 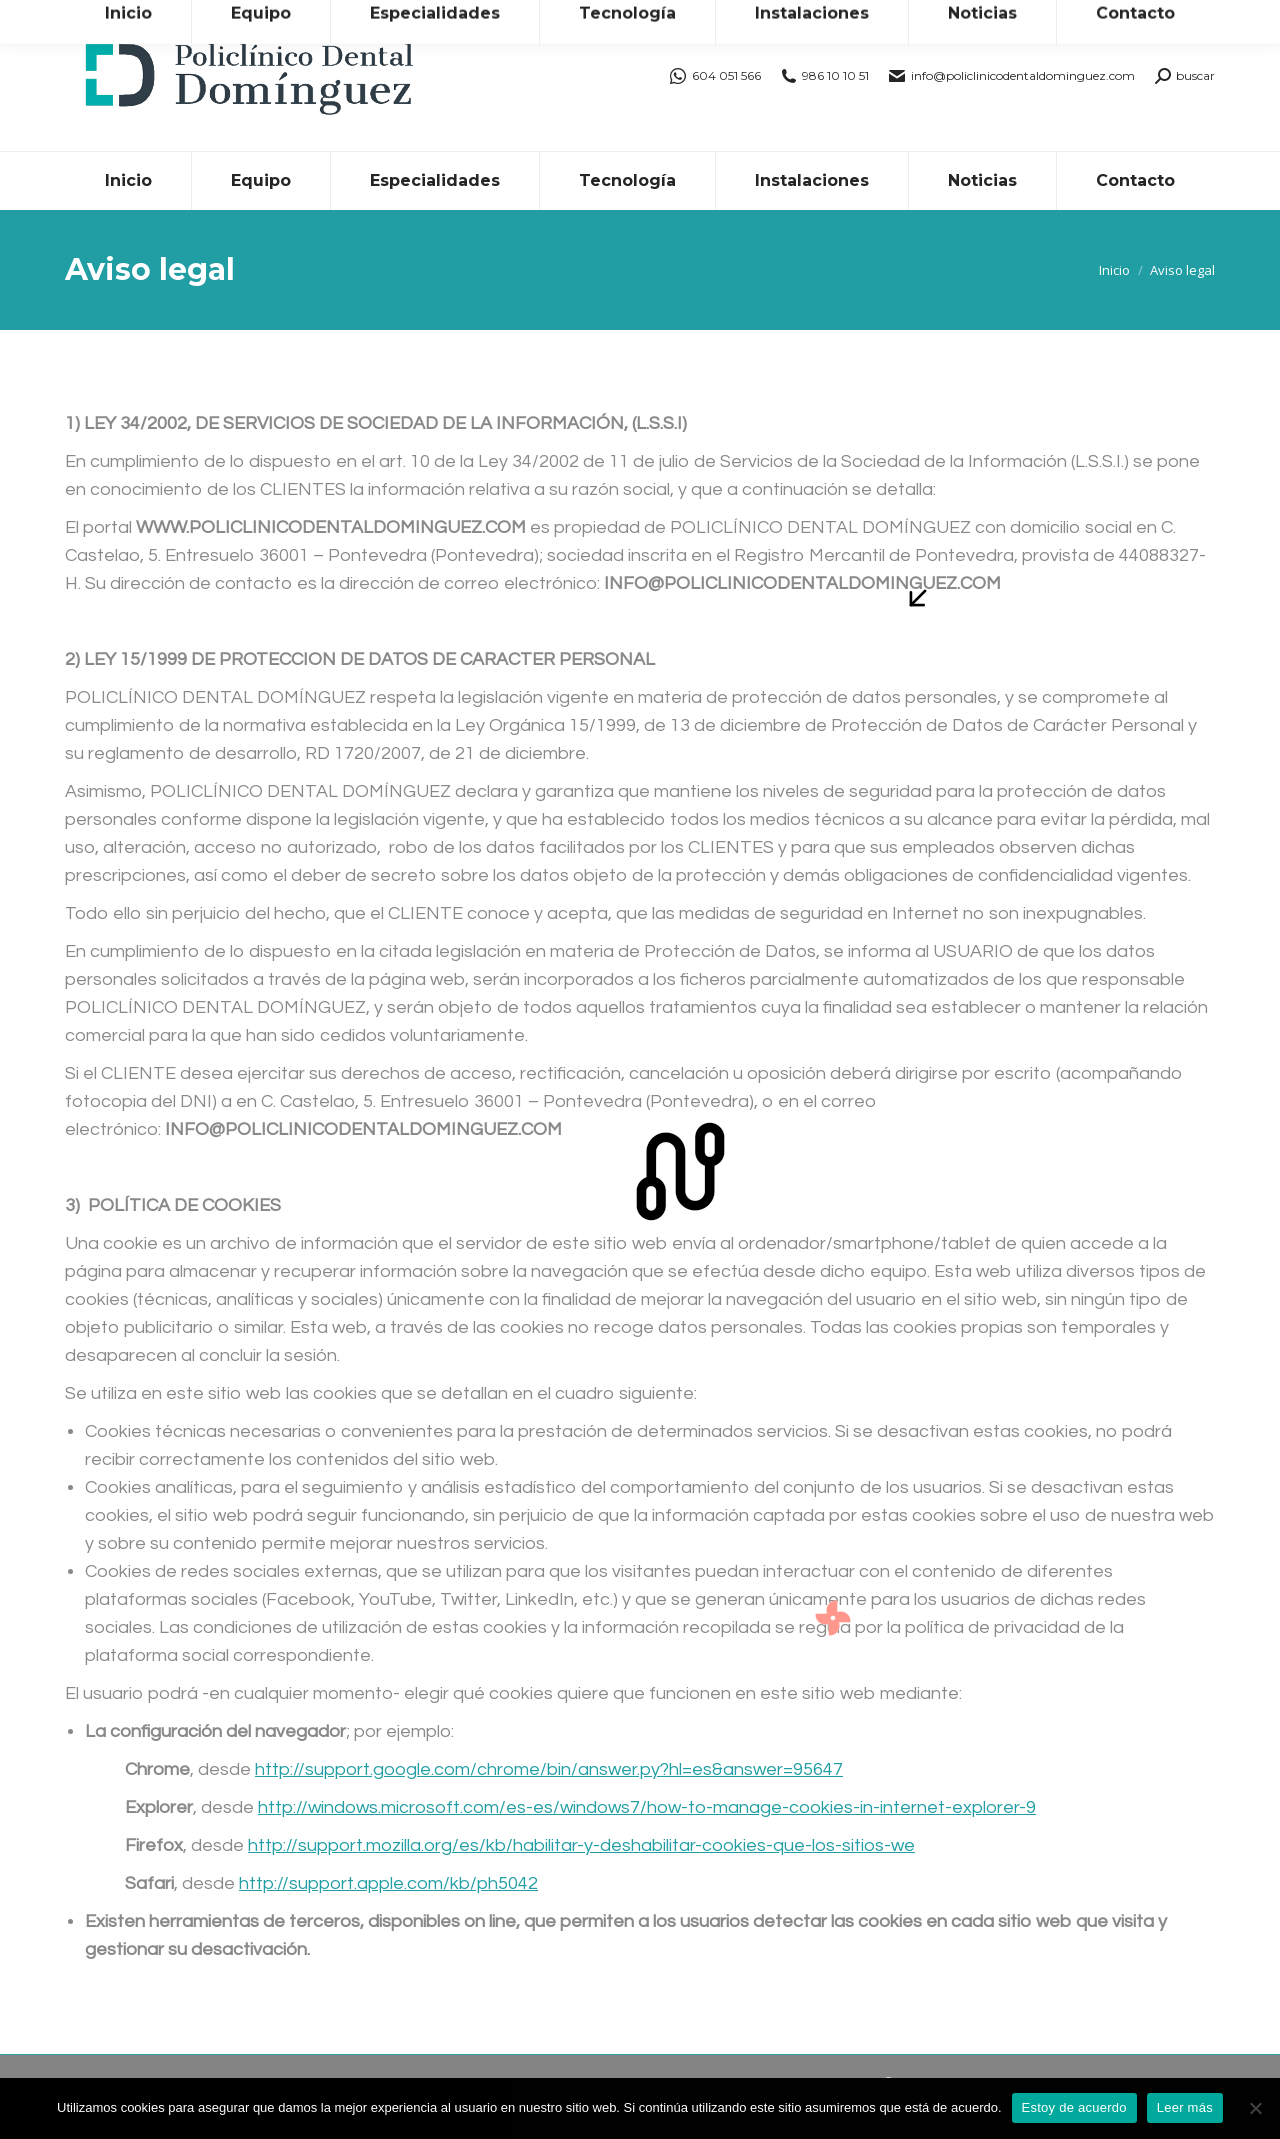 I want to click on navigate to the bottom-left corner, so click(x=918, y=598).